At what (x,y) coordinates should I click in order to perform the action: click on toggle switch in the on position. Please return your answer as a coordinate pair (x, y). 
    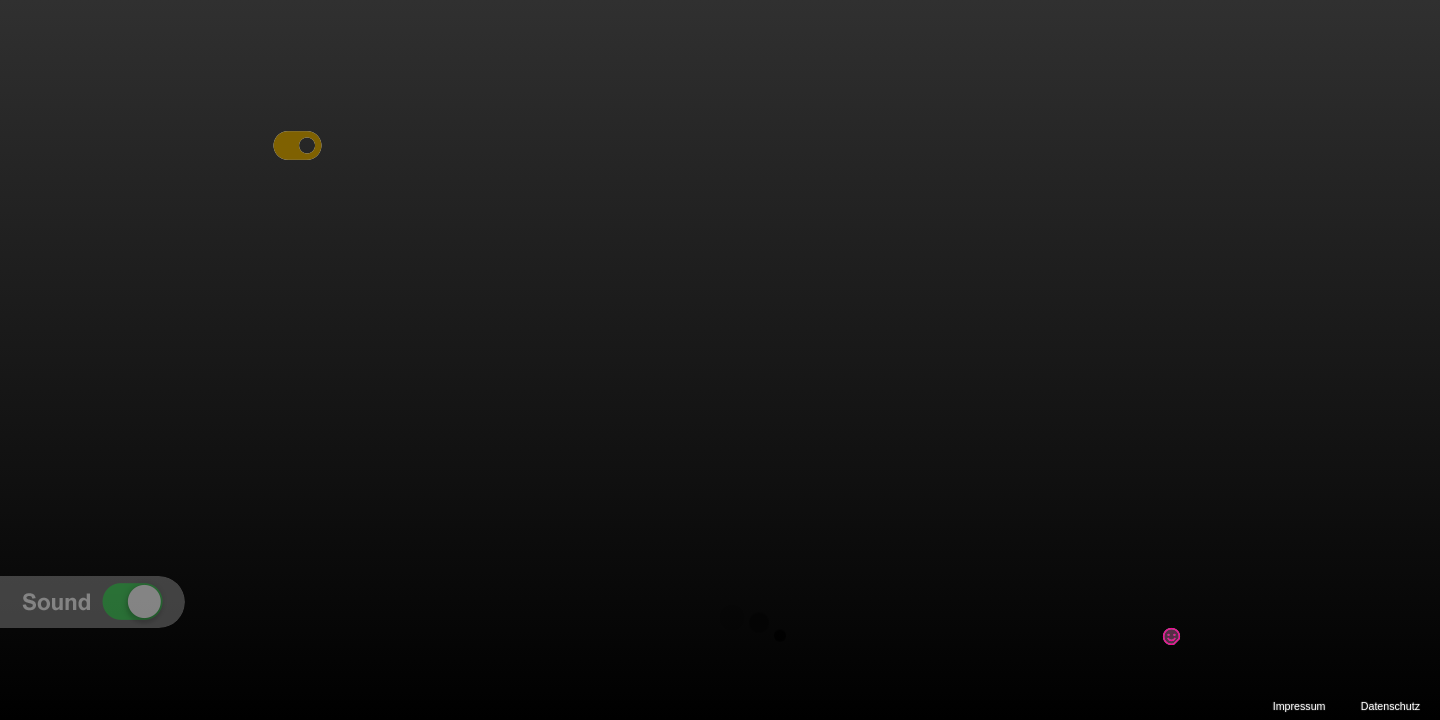
    Looking at the image, I should click on (297, 145).